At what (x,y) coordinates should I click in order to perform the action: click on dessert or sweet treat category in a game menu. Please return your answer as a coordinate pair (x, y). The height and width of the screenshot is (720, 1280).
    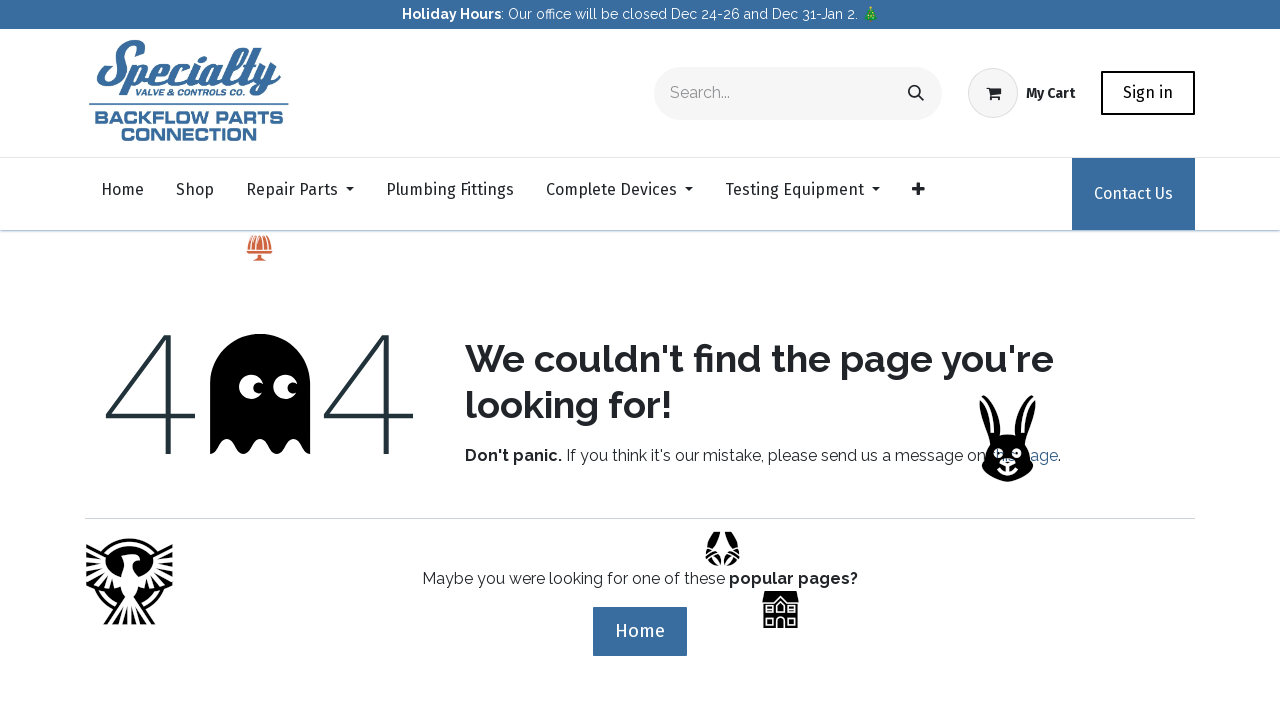
    Looking at the image, I should click on (259, 246).